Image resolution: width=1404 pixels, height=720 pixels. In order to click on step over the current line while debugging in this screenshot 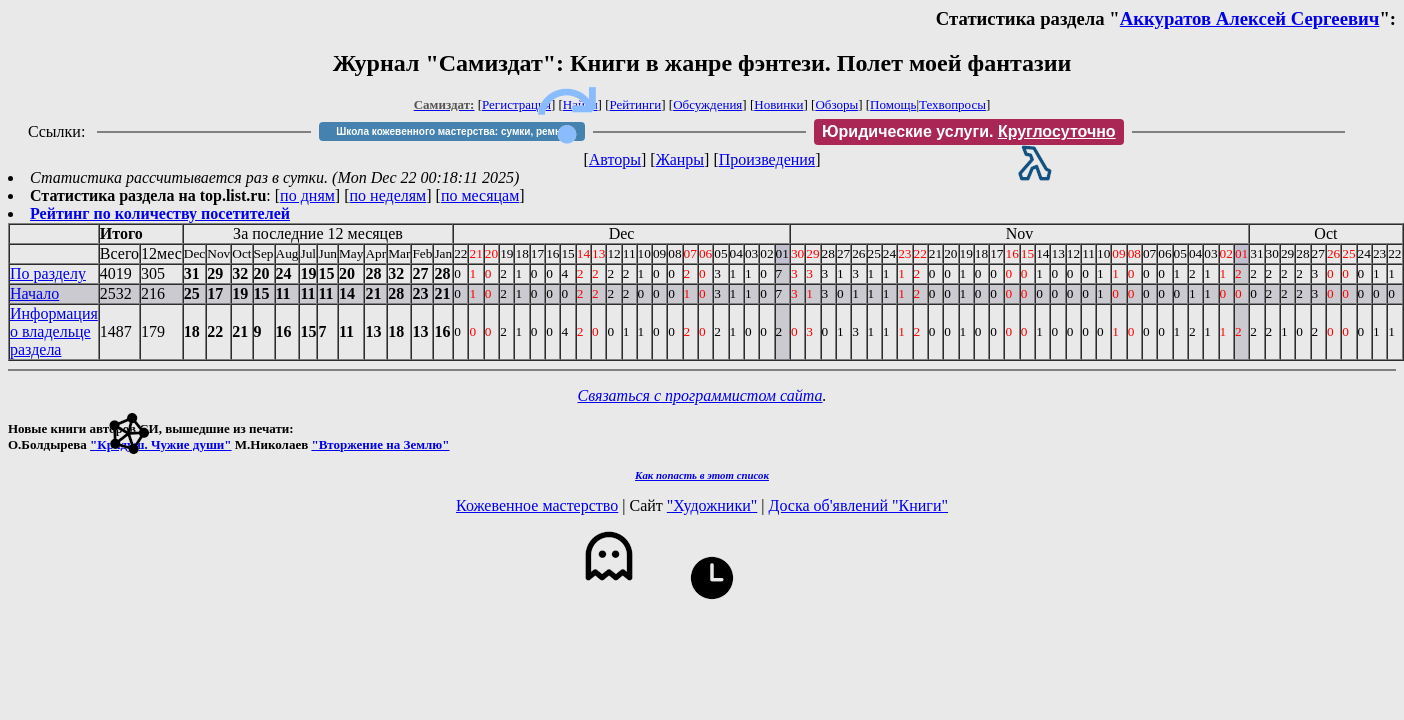, I will do `click(567, 116)`.